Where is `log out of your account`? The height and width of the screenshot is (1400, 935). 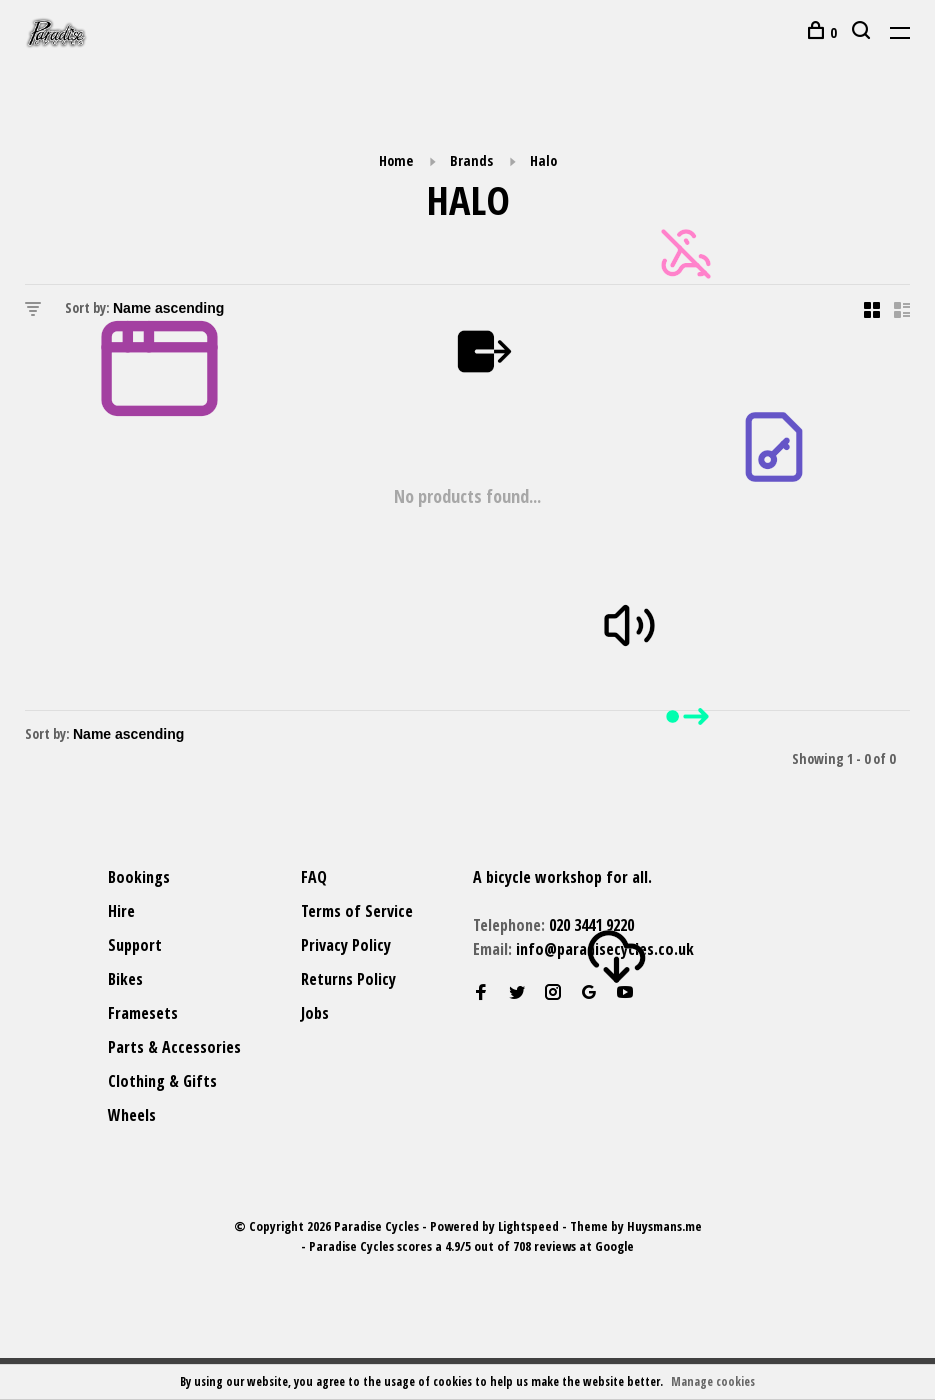
log out of your account is located at coordinates (484, 351).